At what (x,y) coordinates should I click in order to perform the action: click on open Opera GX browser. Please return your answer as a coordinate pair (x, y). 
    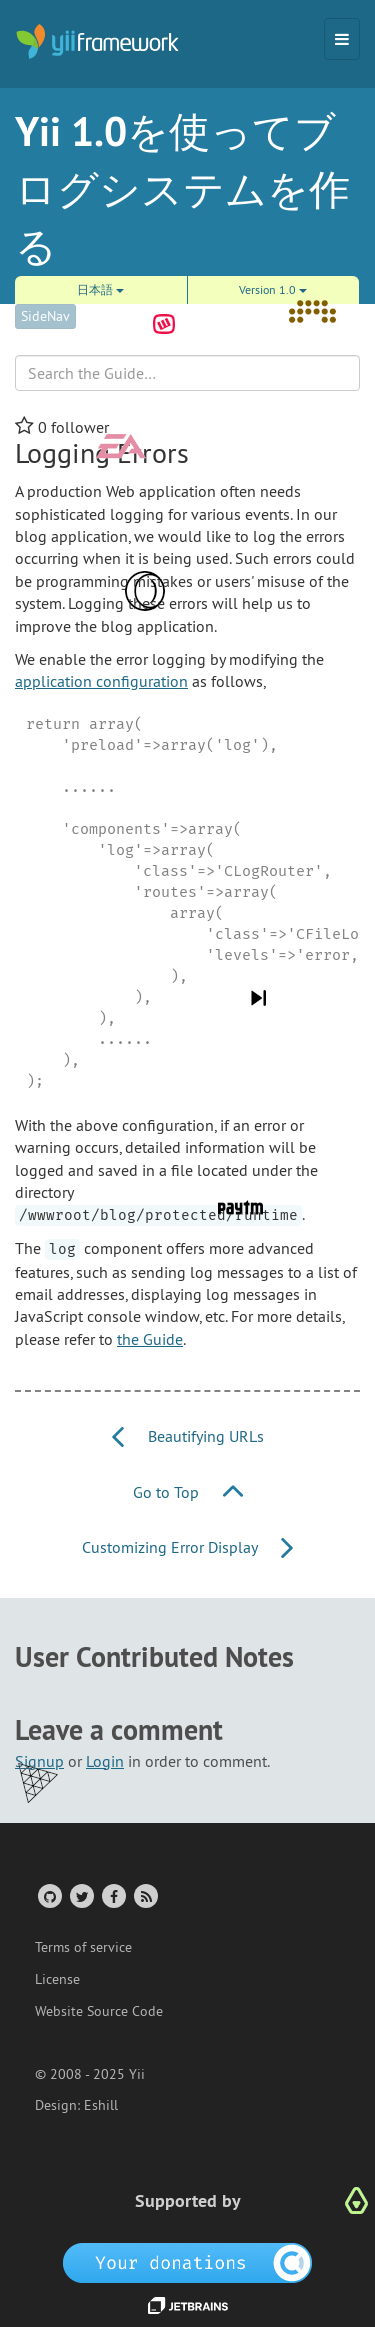
    Looking at the image, I should click on (145, 591).